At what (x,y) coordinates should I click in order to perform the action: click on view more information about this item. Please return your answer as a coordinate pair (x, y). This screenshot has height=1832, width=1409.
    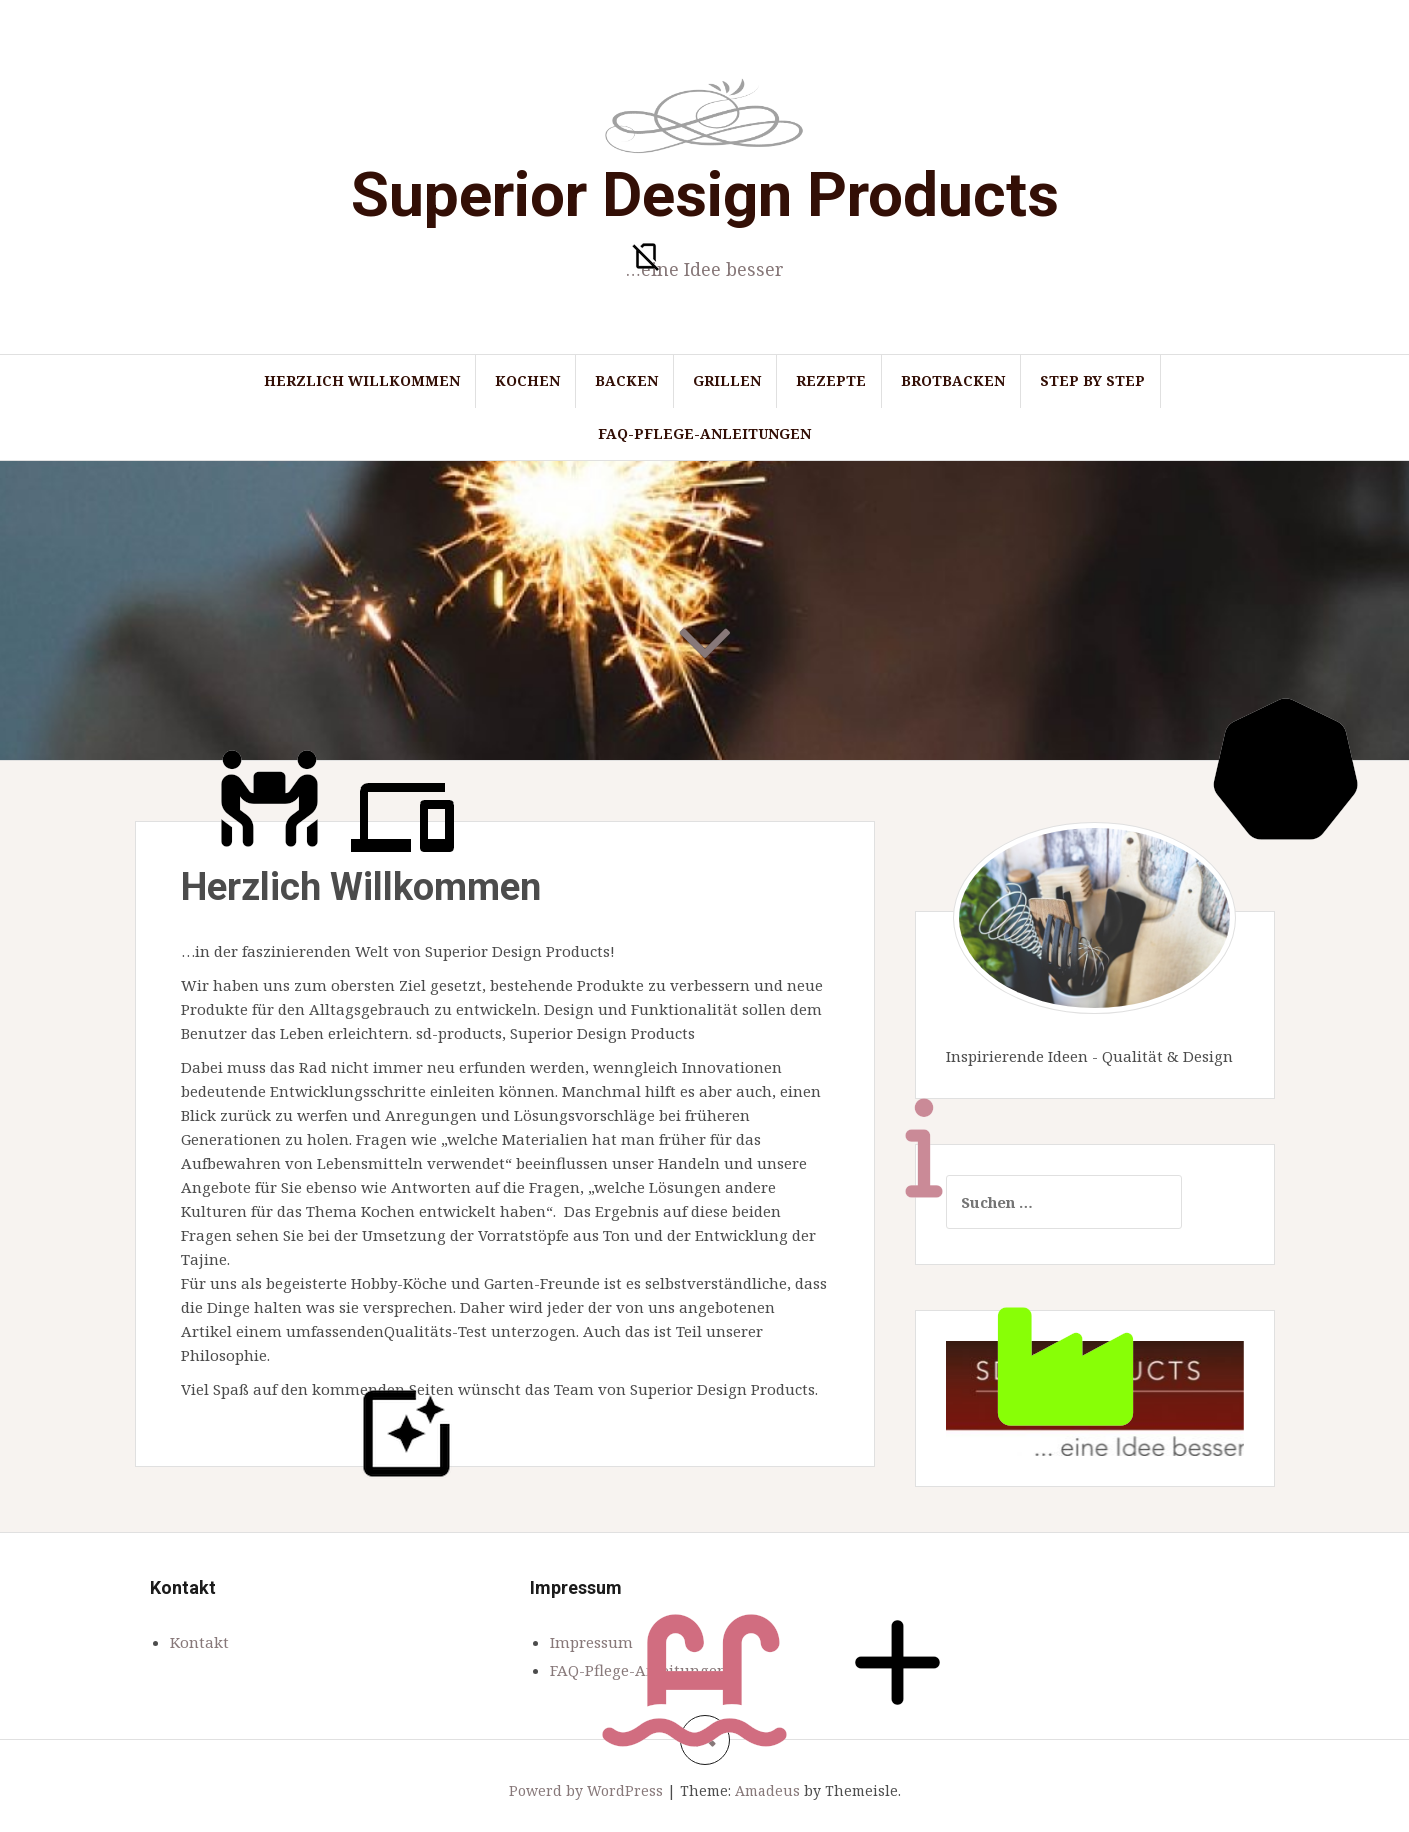
    Looking at the image, I should click on (924, 1148).